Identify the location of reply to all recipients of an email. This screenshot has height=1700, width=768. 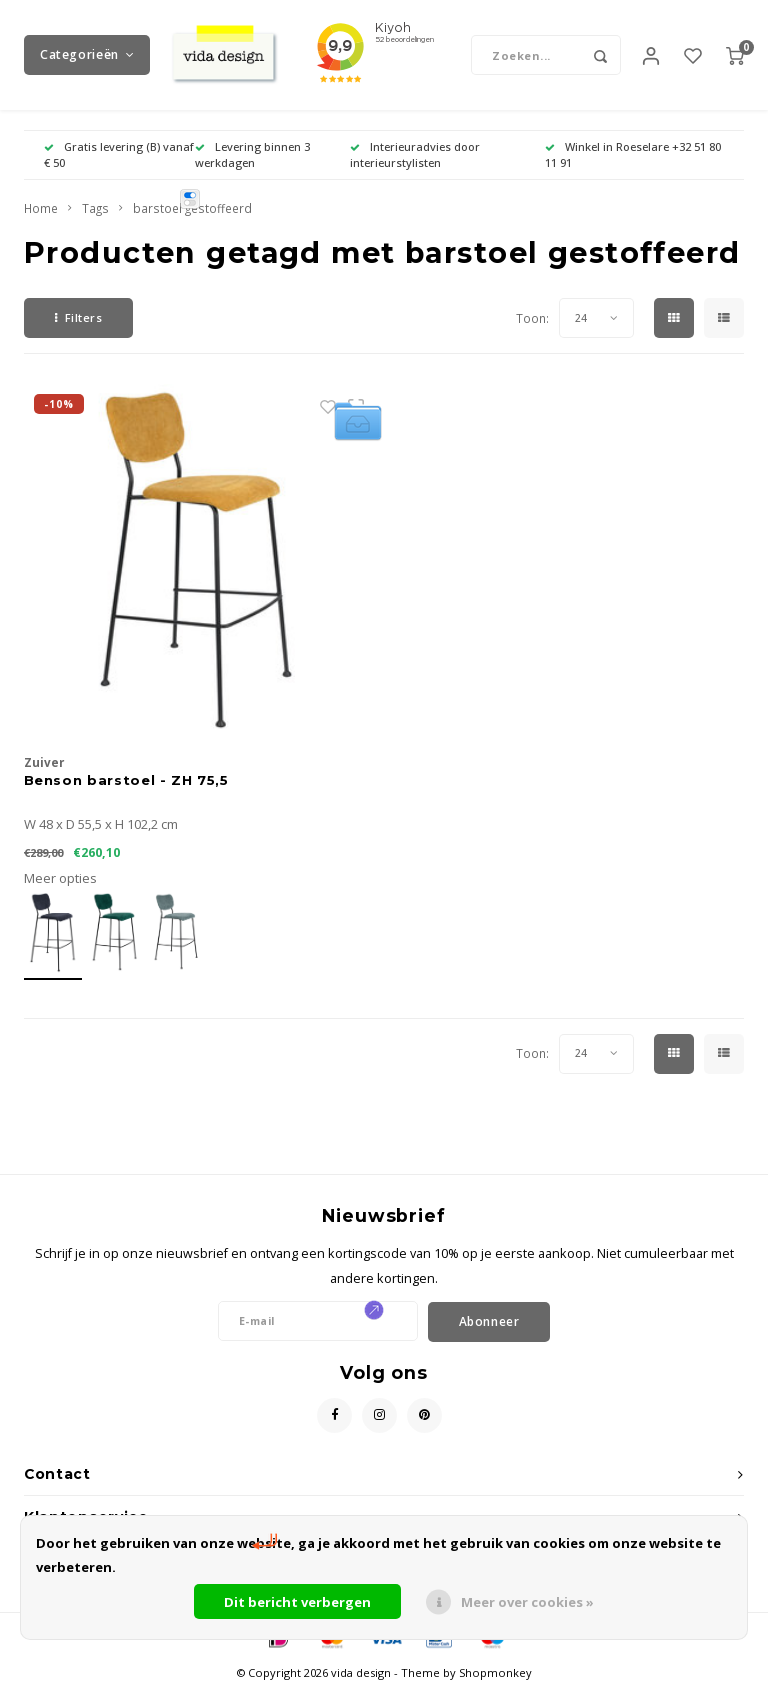
(264, 1540).